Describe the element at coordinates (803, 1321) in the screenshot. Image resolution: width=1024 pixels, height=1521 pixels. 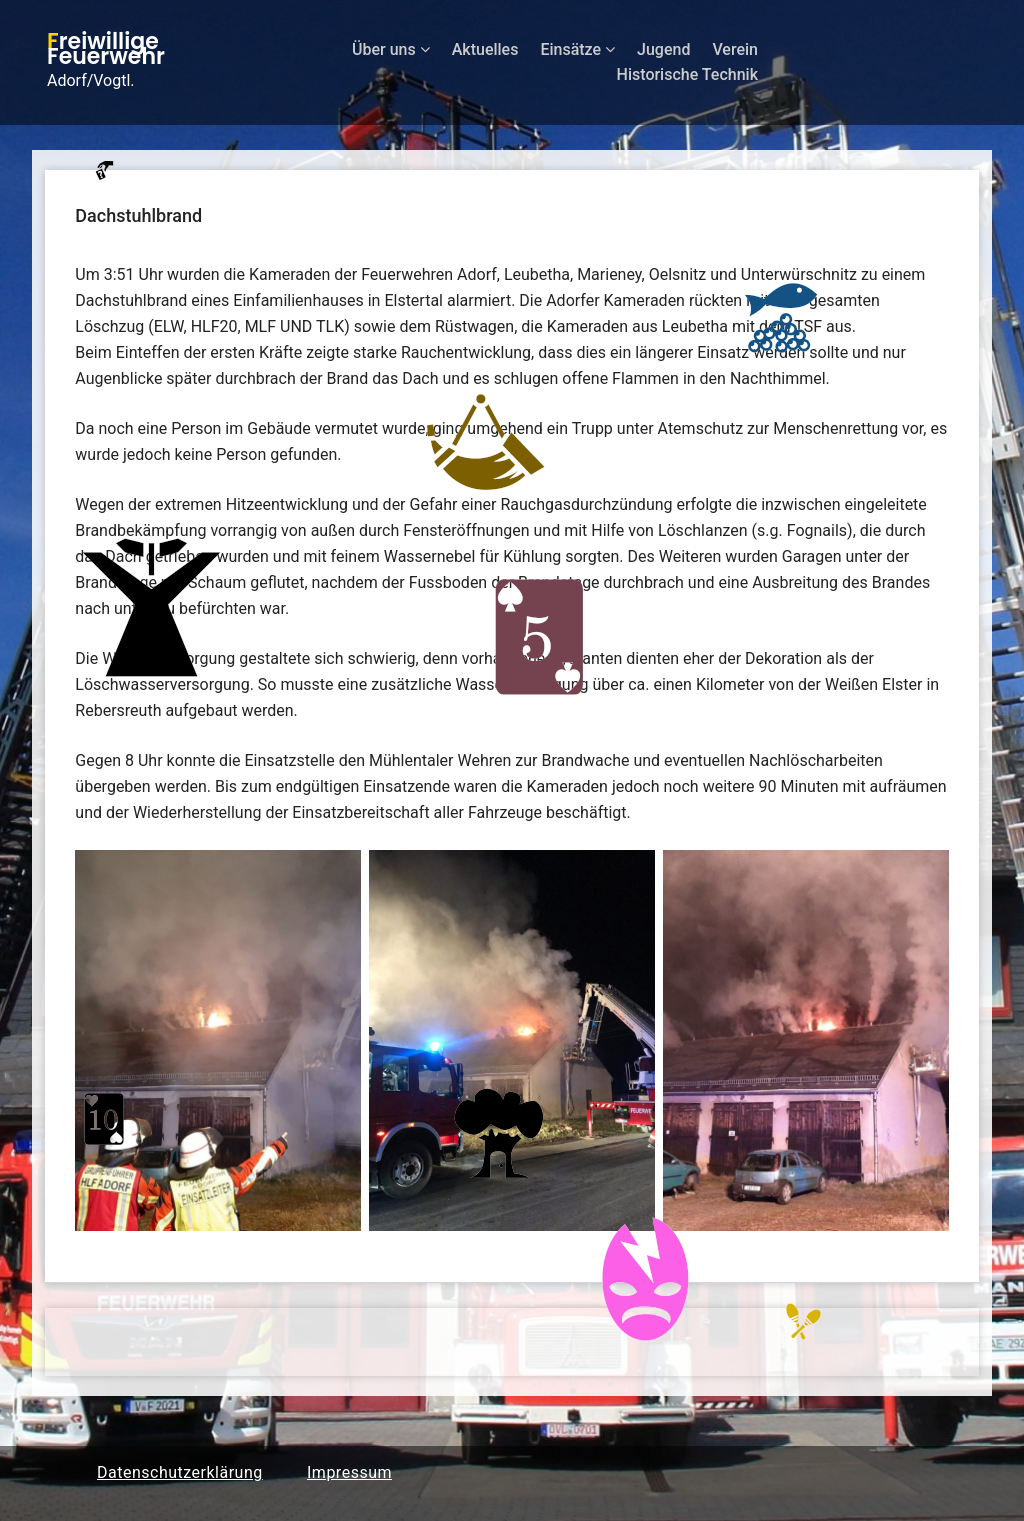
I see `access music or sound effects settings` at that location.